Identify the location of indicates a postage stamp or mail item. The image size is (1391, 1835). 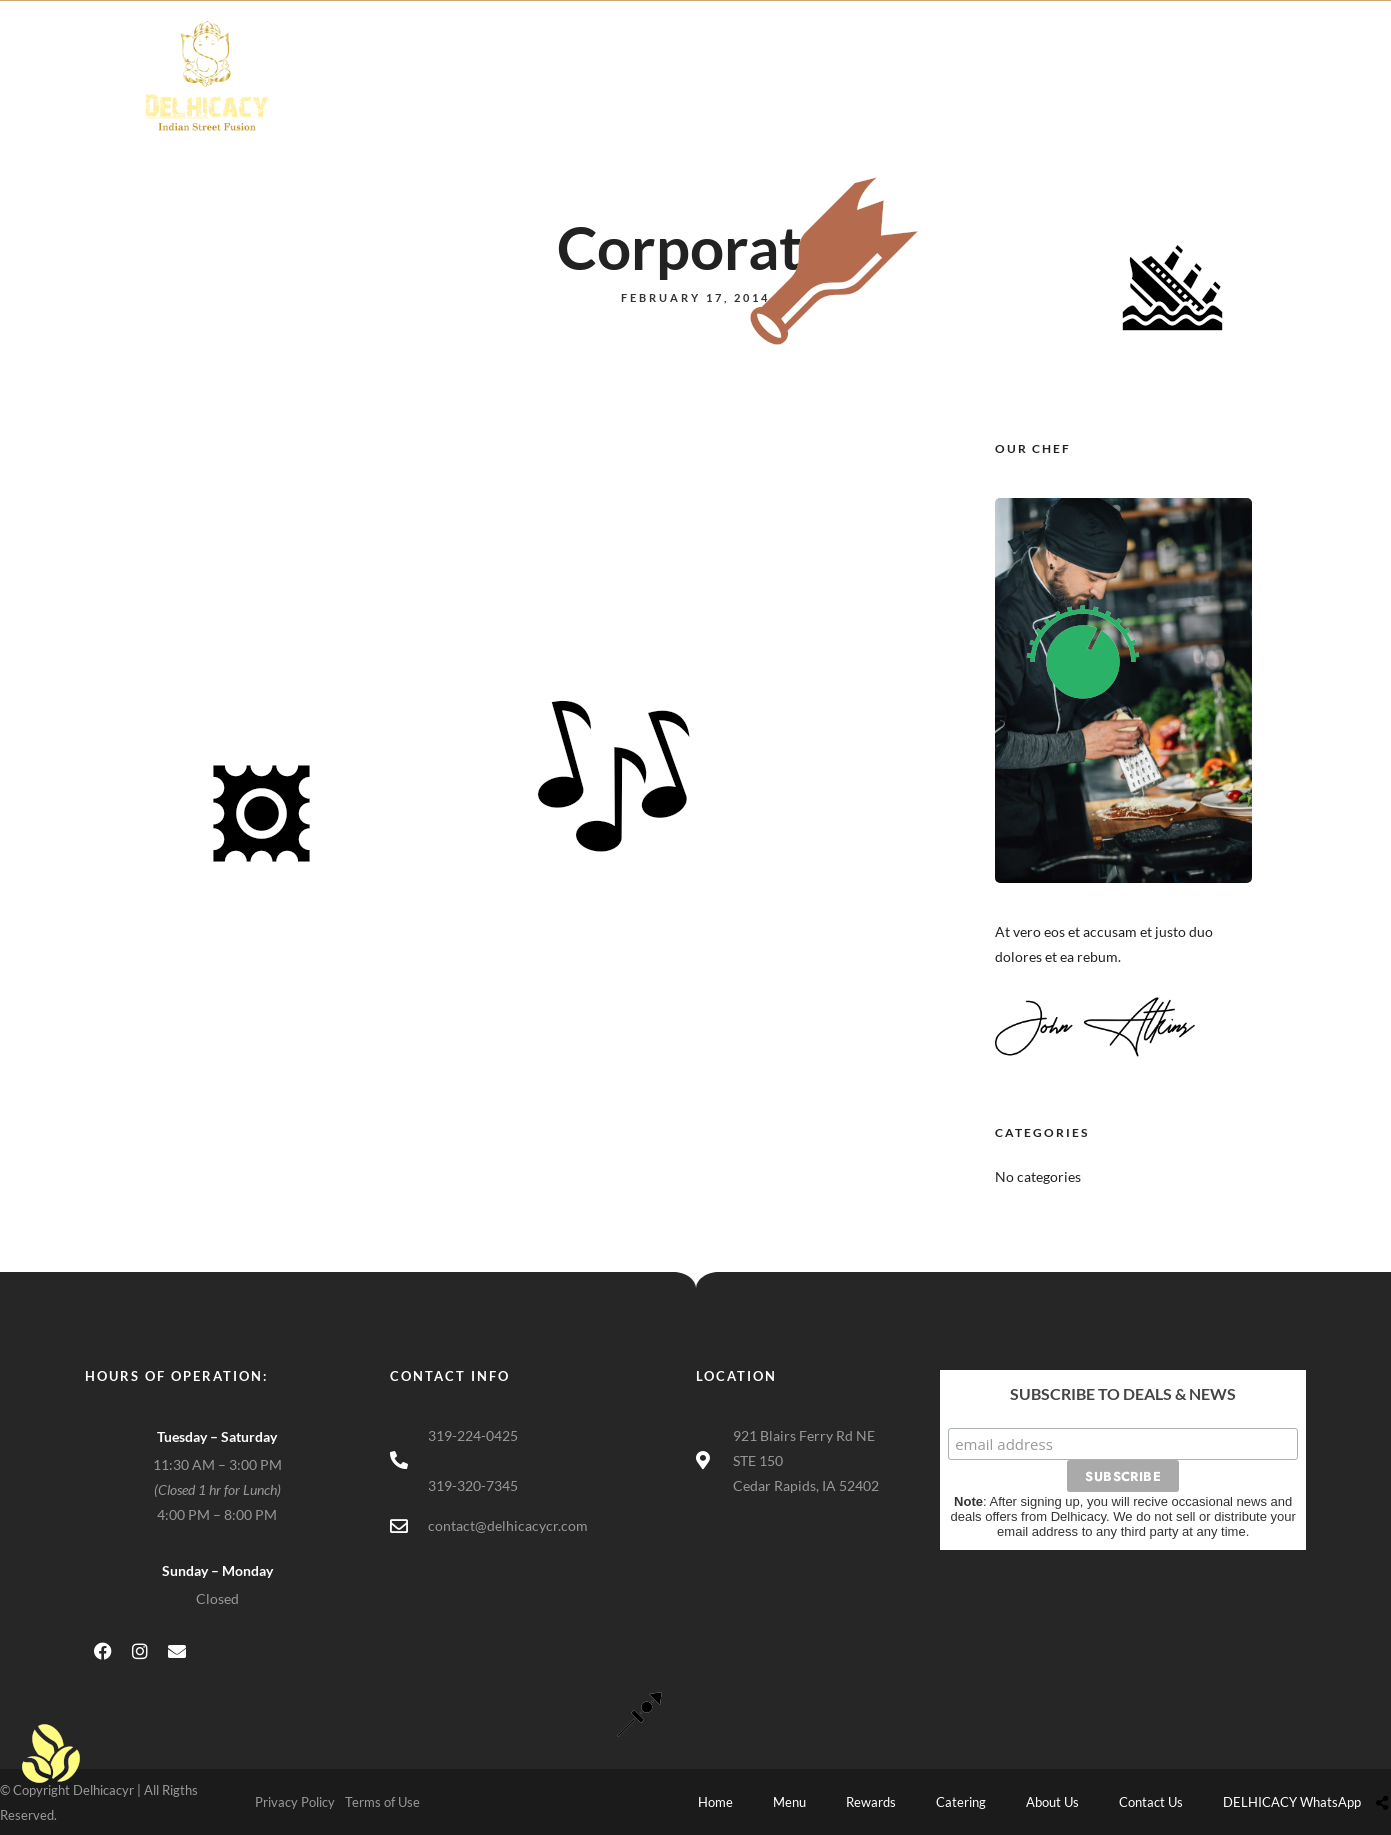
(261, 813).